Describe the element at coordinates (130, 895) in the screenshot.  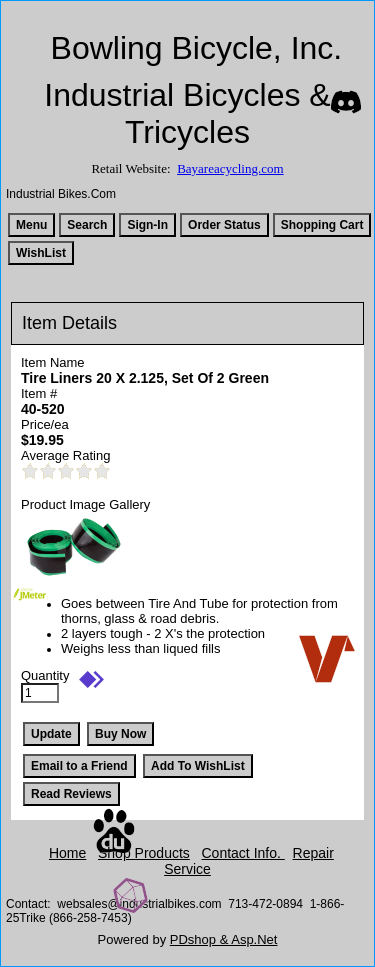
I see `influxdb time-series database logo` at that location.